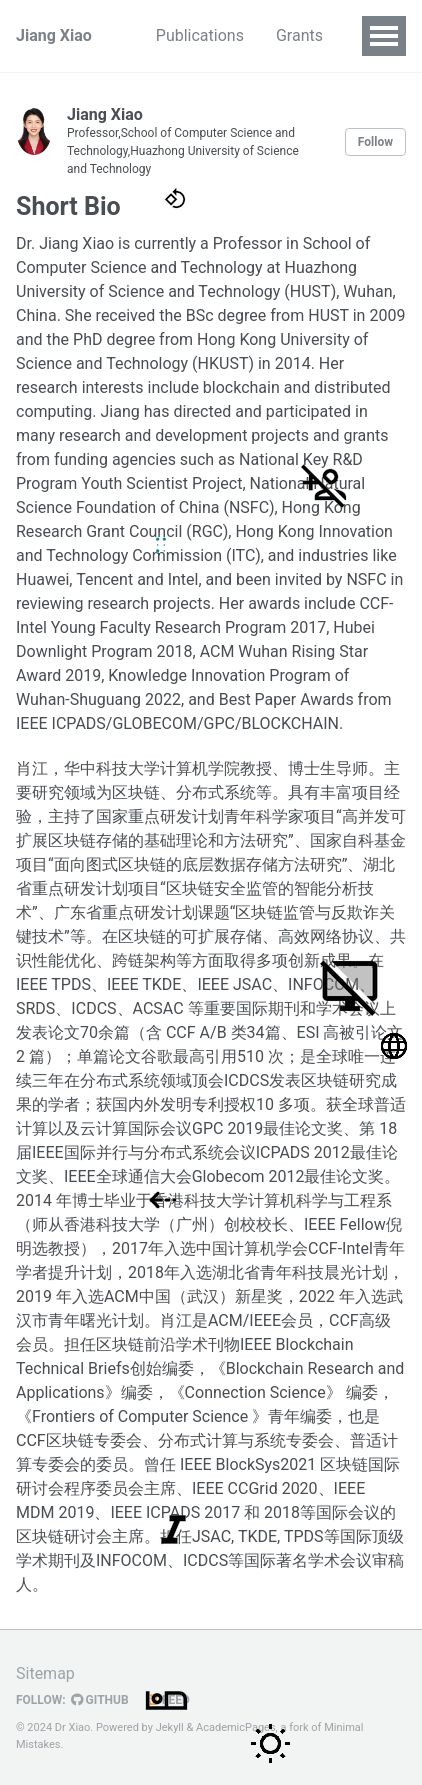  I want to click on toggle light mode or bright theme, so click(270, 1744).